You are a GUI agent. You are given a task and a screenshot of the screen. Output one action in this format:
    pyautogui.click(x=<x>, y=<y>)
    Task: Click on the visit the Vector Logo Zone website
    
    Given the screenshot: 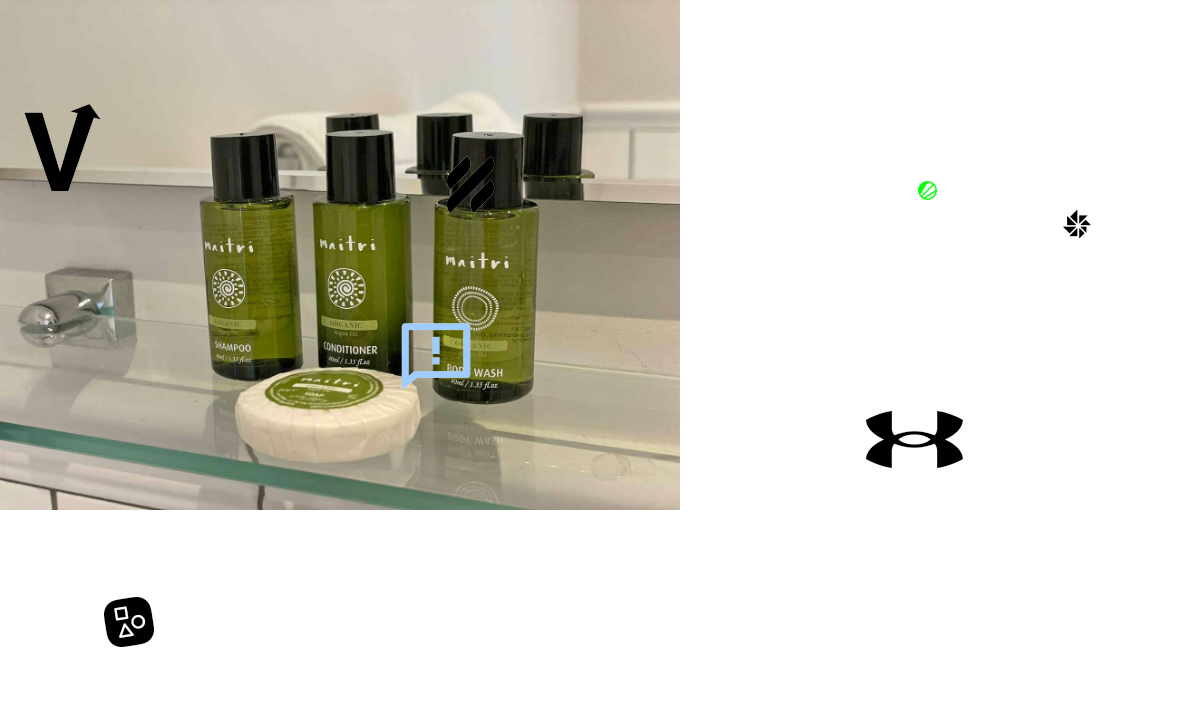 What is the action you would take?
    pyautogui.click(x=62, y=147)
    